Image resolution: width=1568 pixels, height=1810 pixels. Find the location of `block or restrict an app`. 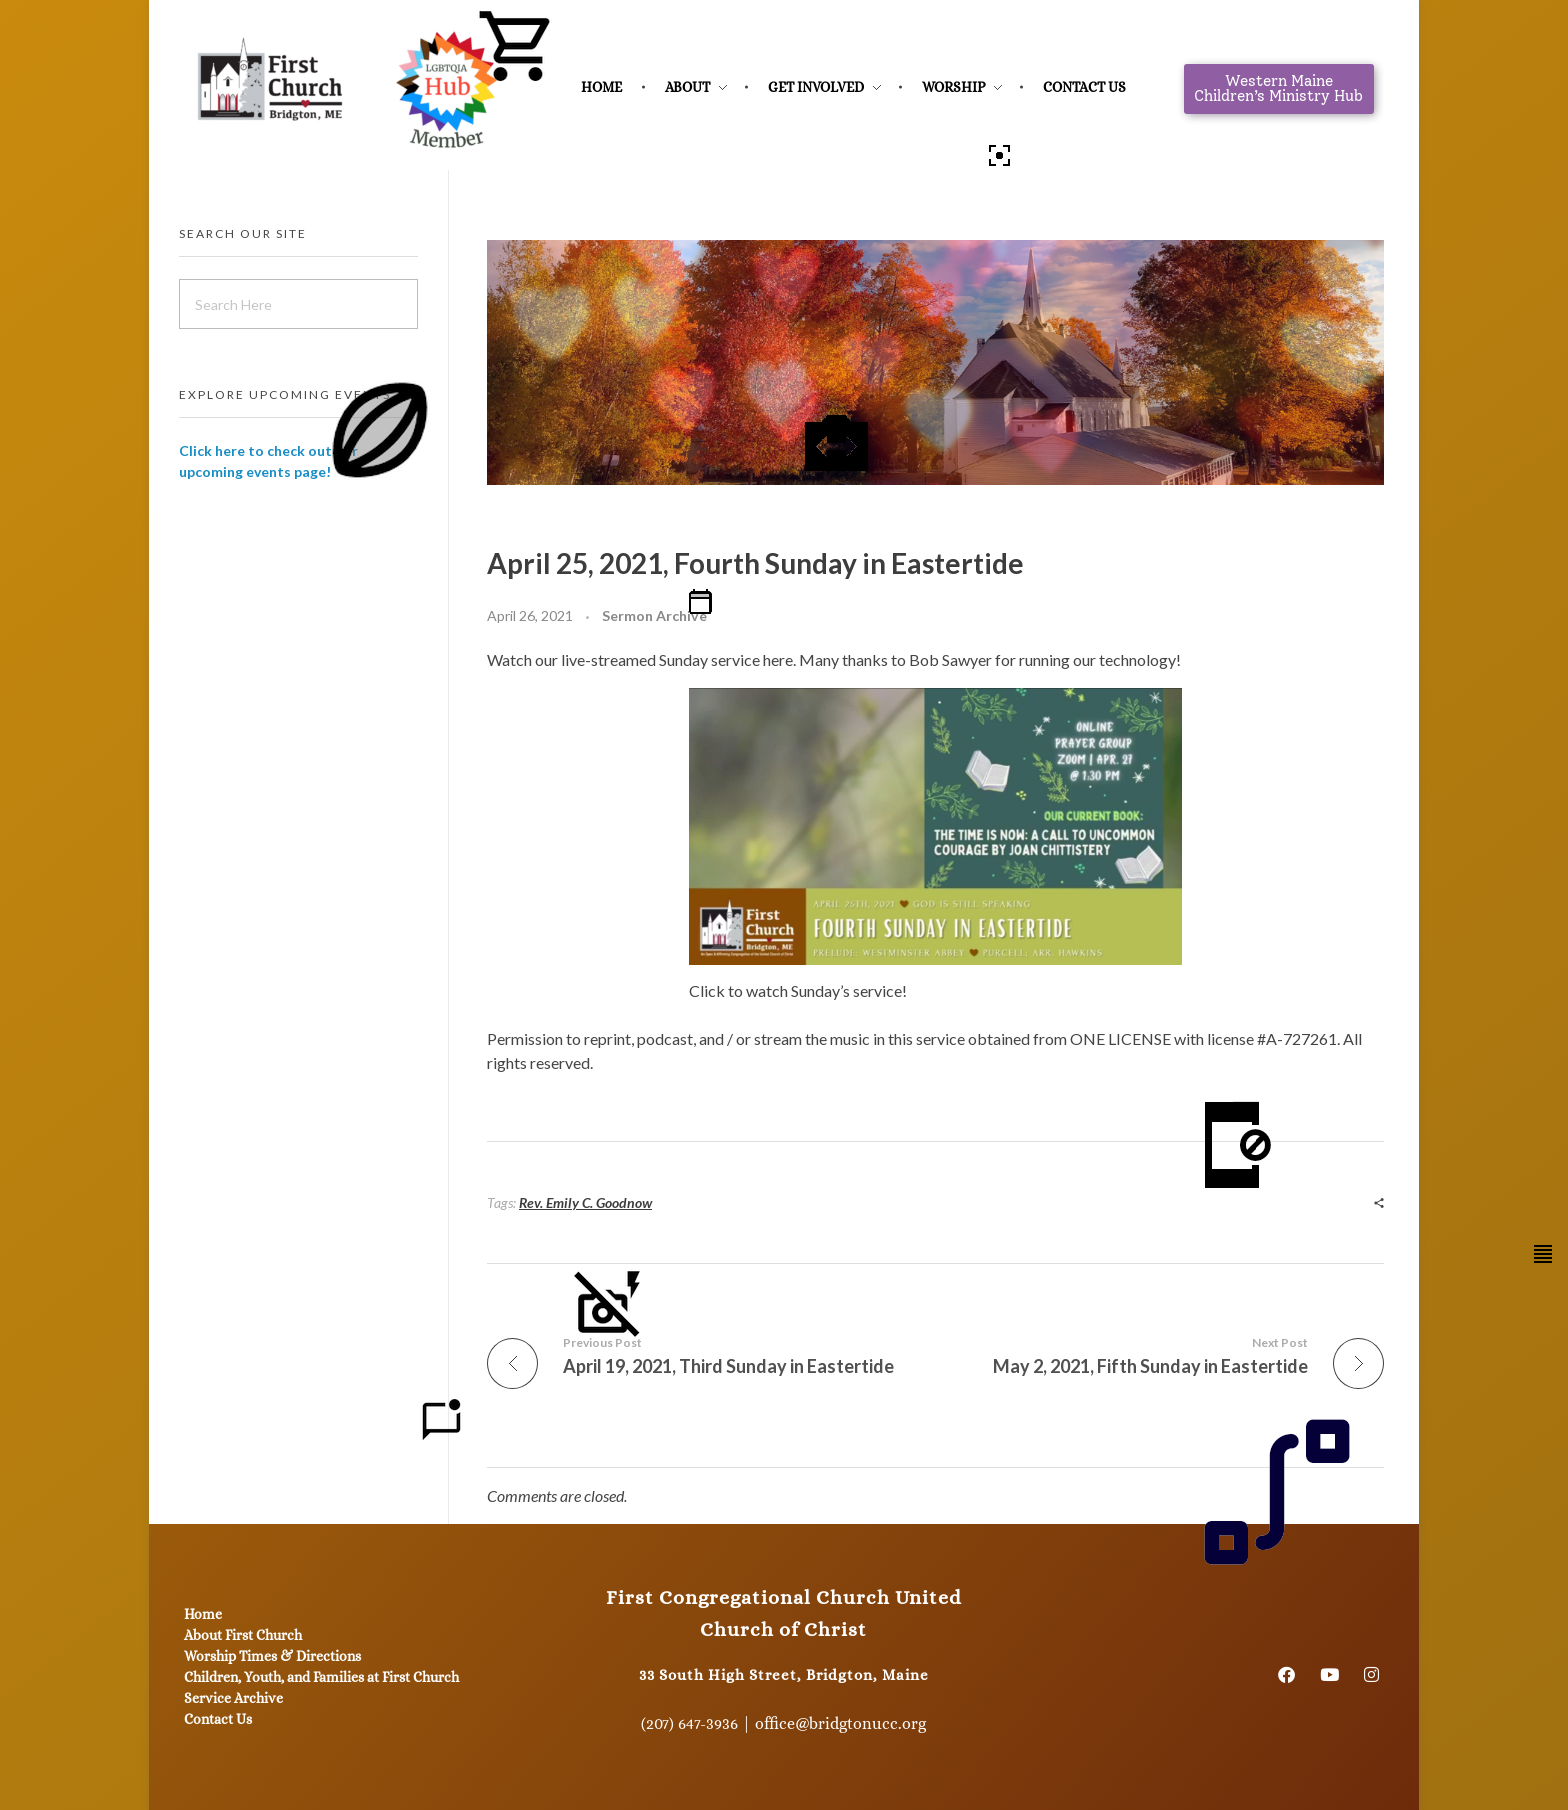

block or restrict an app is located at coordinates (1232, 1145).